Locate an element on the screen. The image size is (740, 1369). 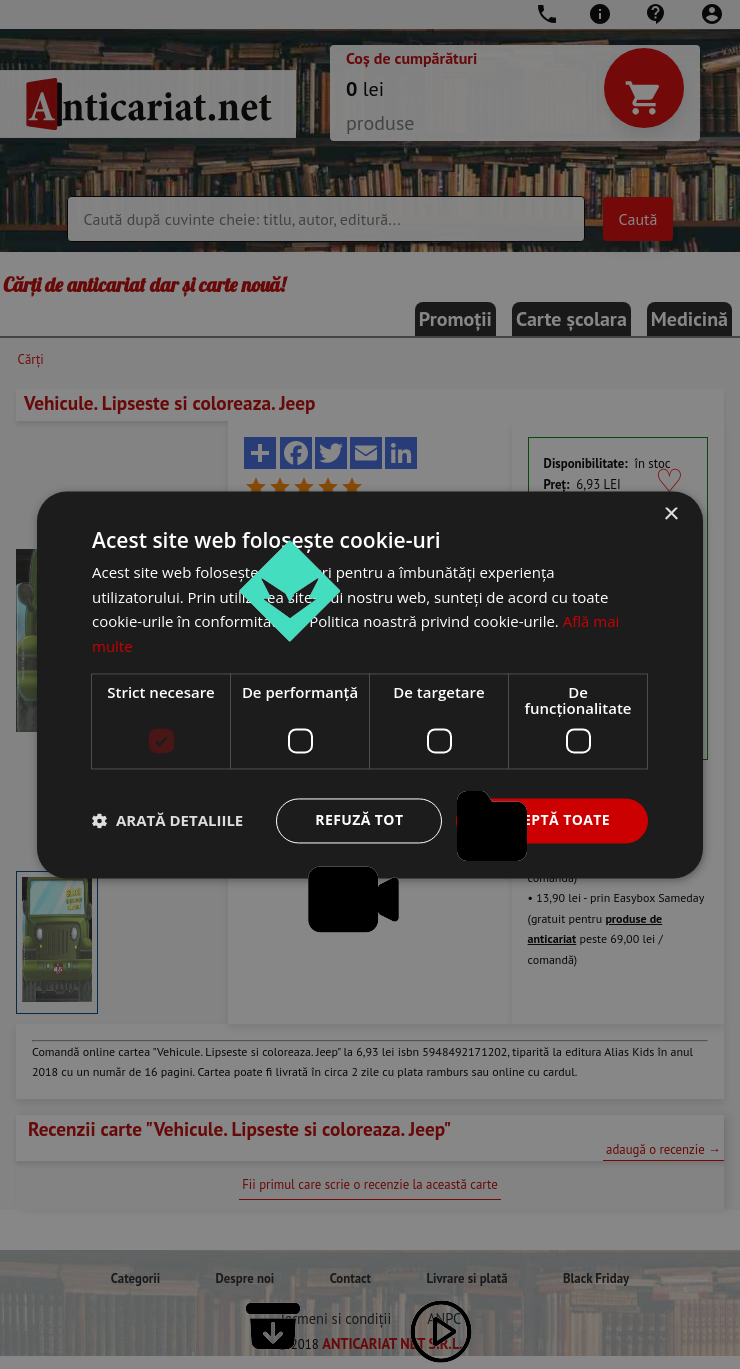
start a video call is located at coordinates (353, 899).